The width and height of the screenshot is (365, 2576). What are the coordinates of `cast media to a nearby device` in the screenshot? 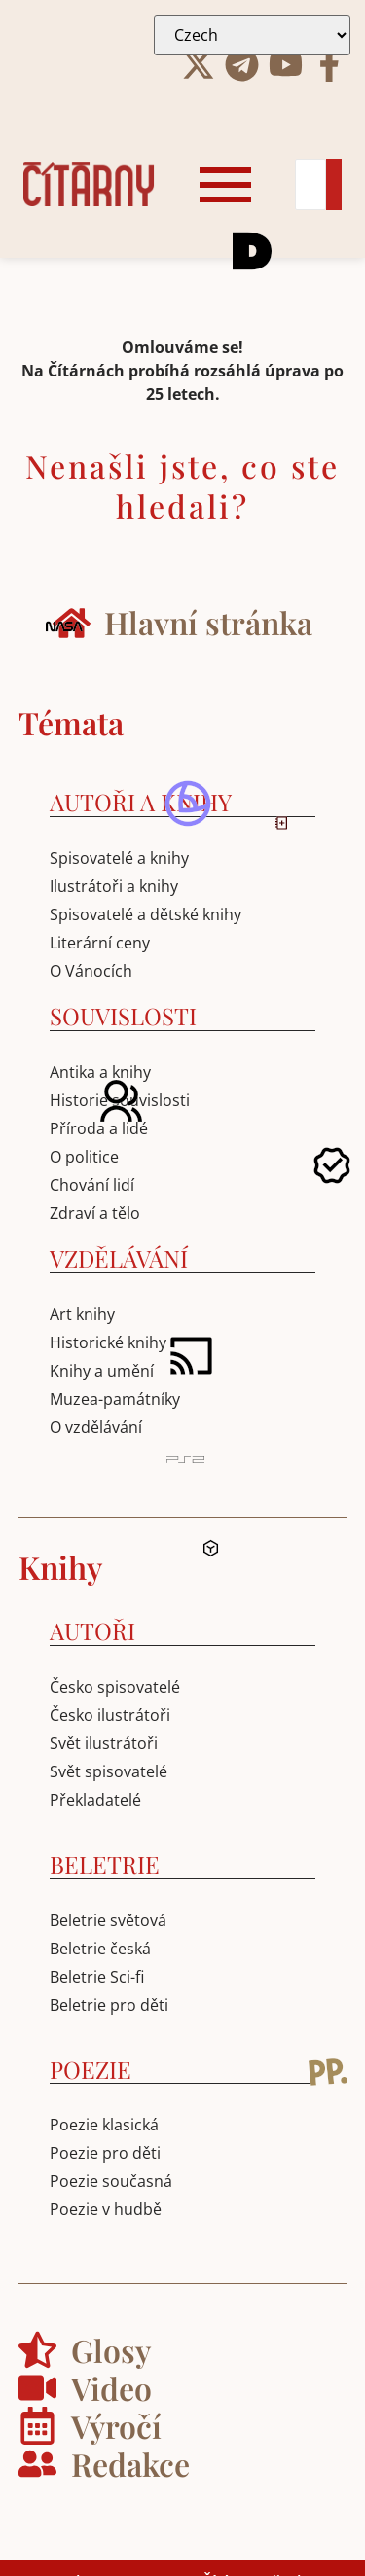 It's located at (191, 1355).